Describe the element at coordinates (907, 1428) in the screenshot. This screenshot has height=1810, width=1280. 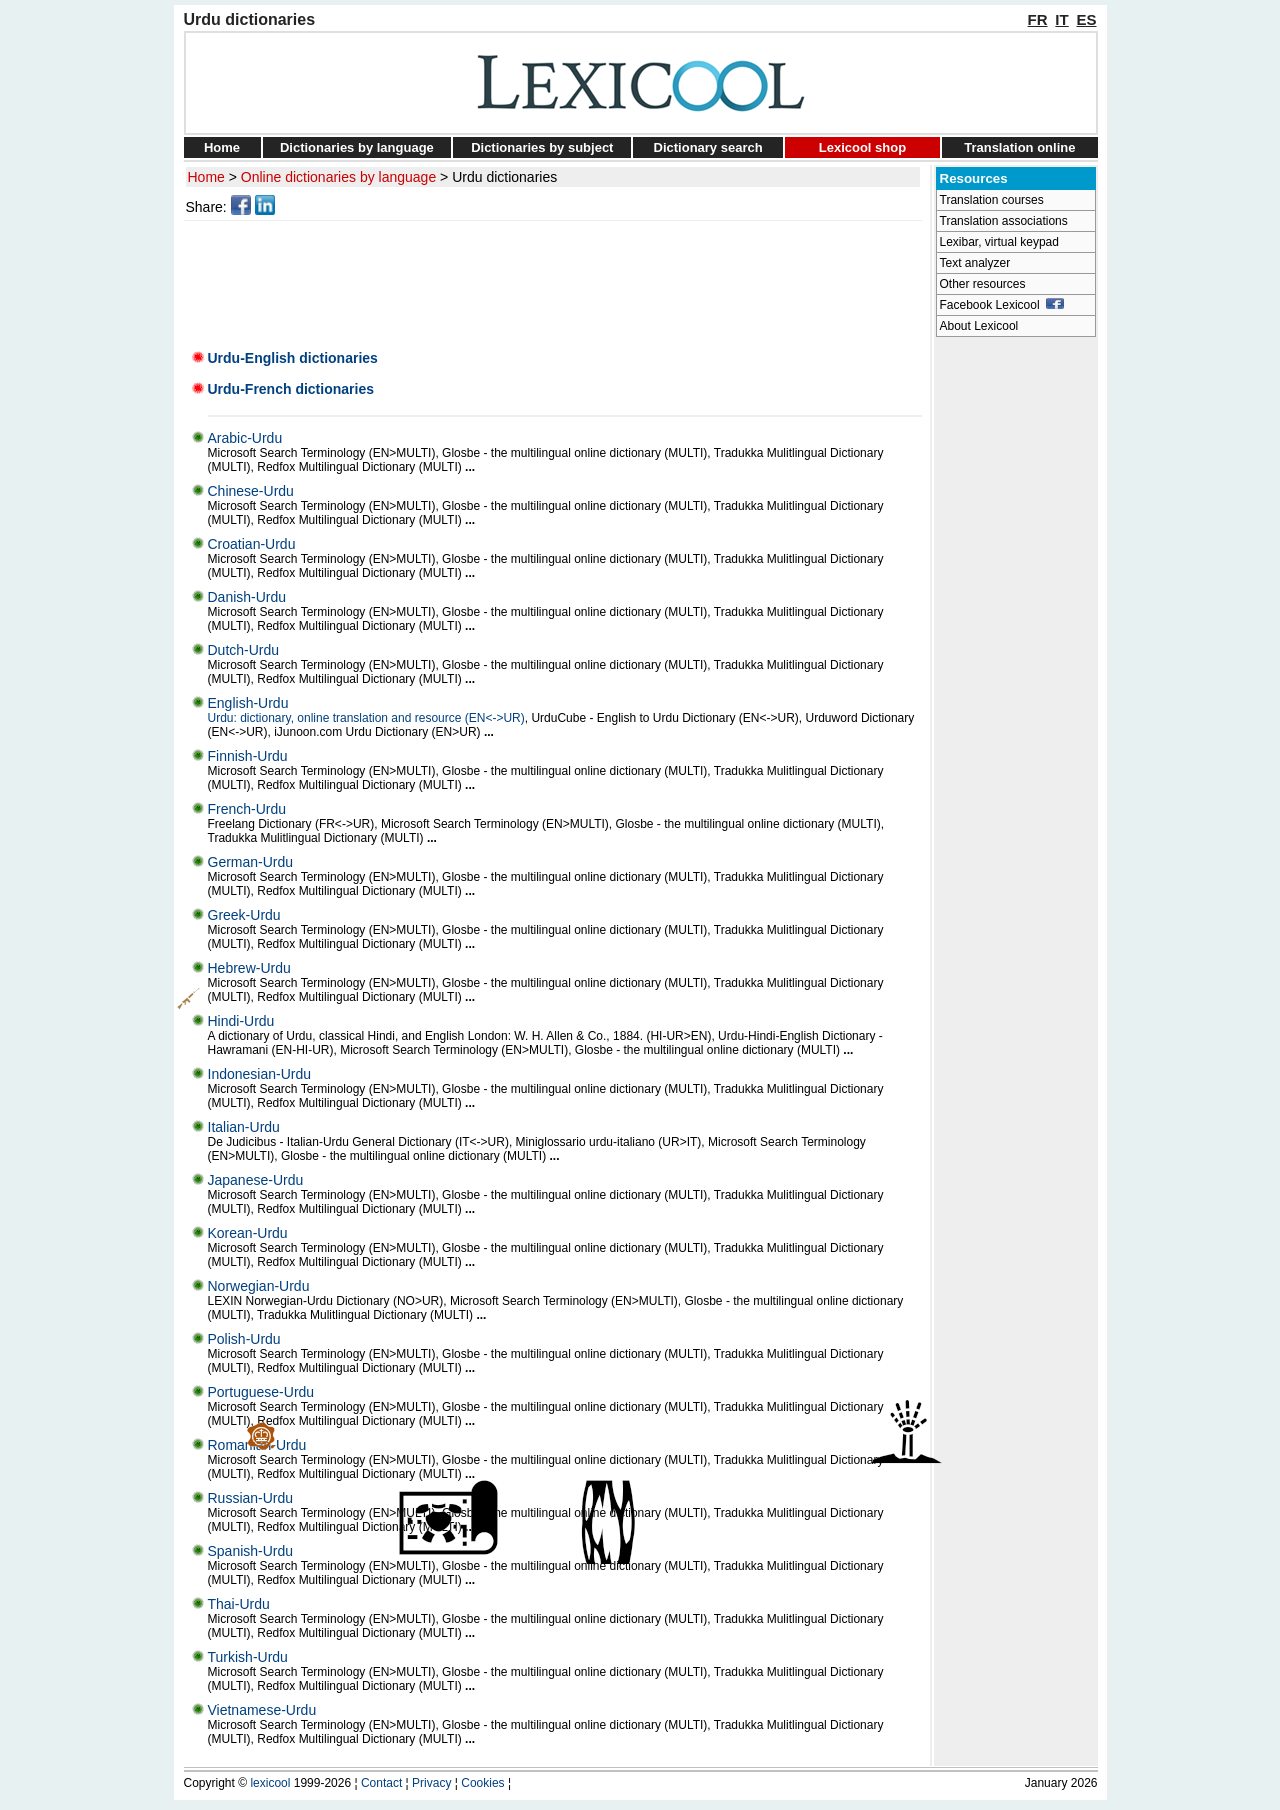
I see `summon or raise undead units` at that location.